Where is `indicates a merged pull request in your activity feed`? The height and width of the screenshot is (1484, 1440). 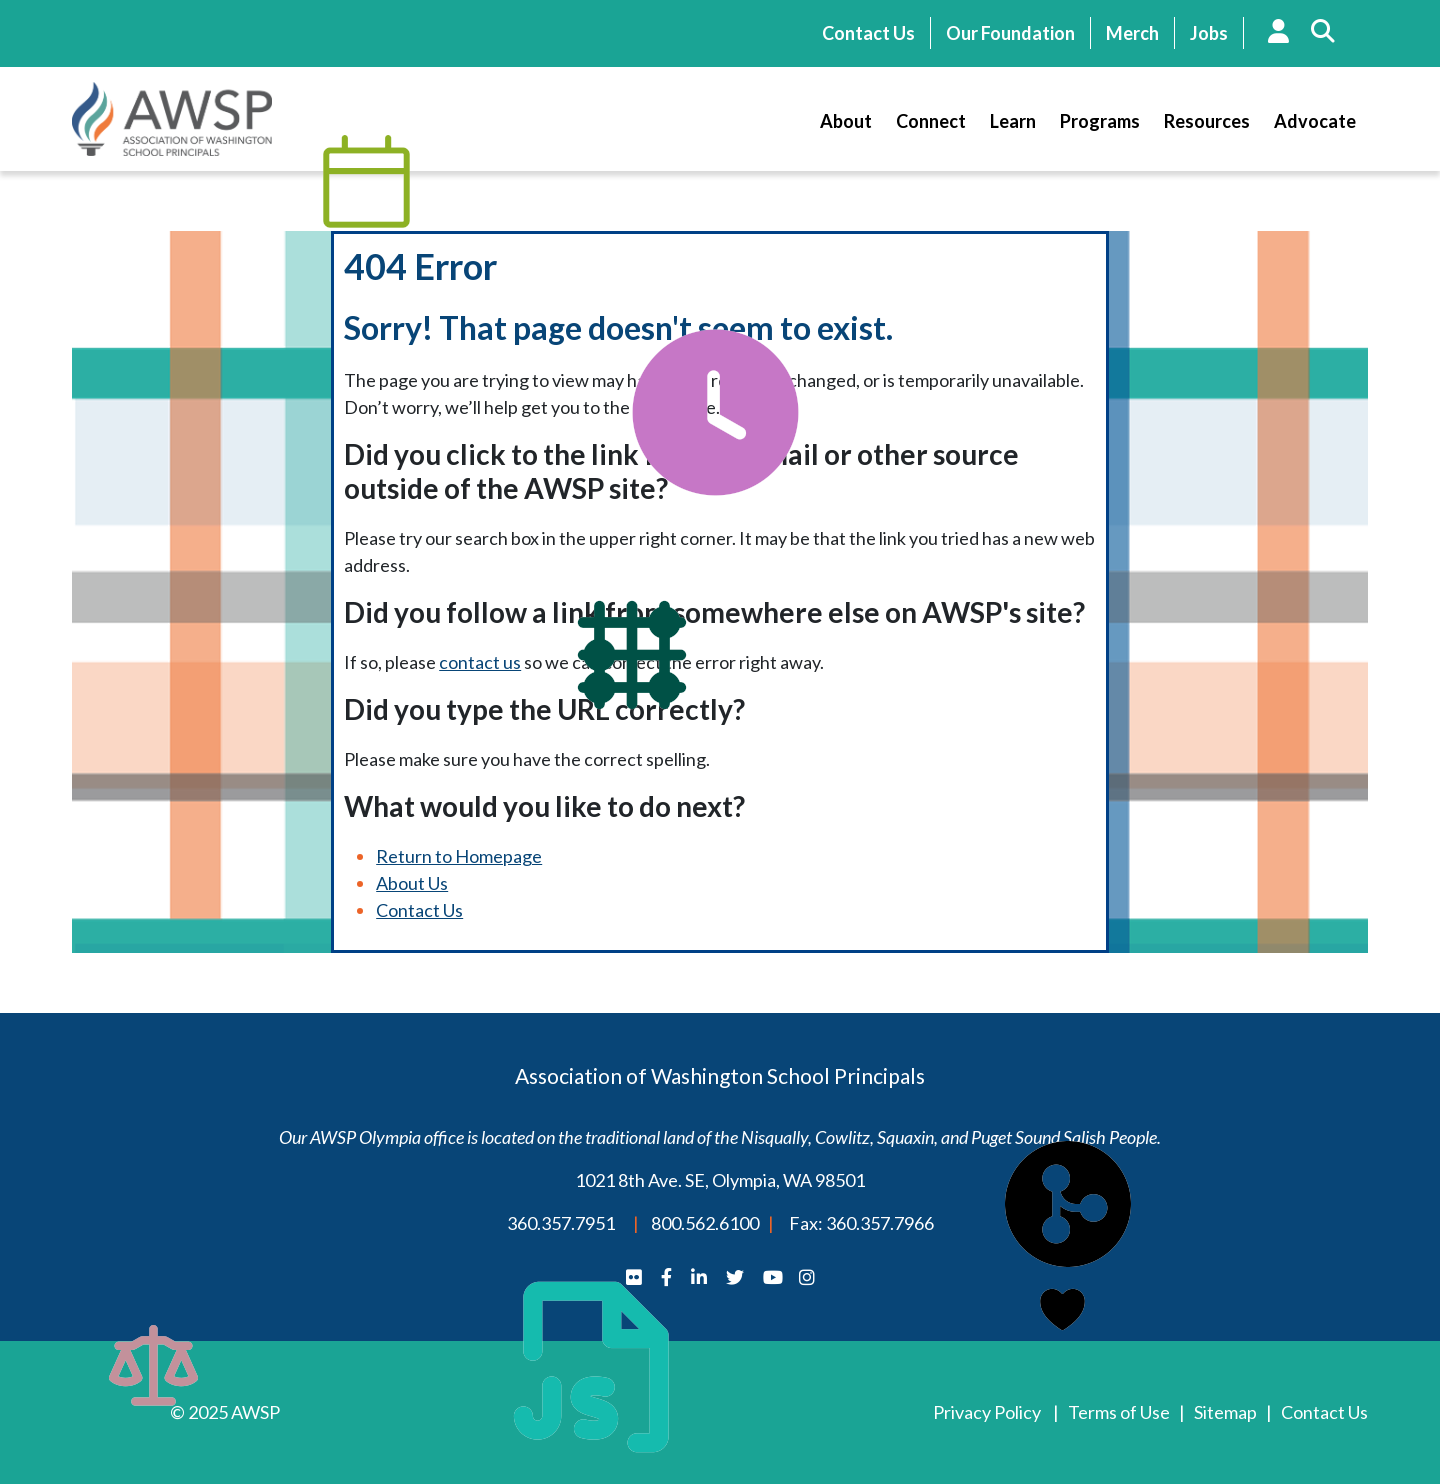
indicates a merged pull request in your activity feed is located at coordinates (1068, 1204).